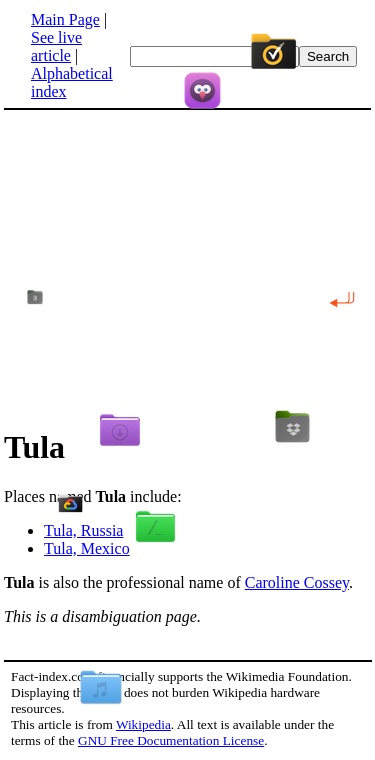 Image resolution: width=375 pixels, height=760 pixels. What do you see at coordinates (202, 90) in the screenshot?
I see `open cawbird twitter client` at bounding box center [202, 90].